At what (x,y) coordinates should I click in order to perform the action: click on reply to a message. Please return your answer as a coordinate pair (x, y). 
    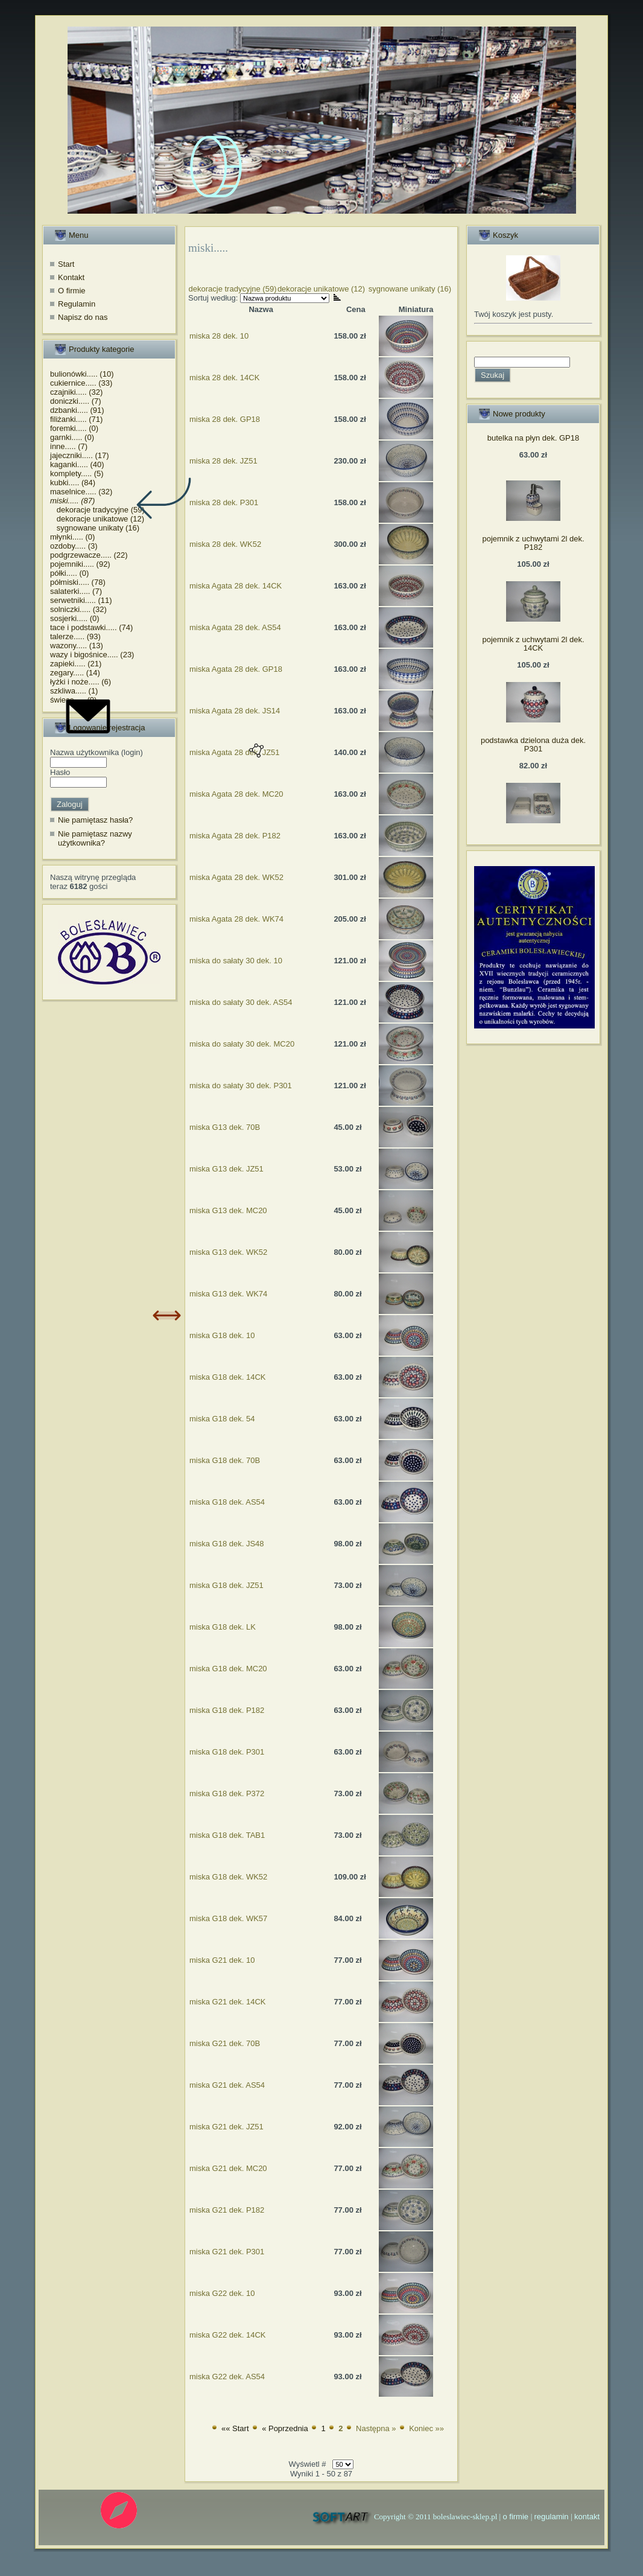
    Looking at the image, I should click on (163, 498).